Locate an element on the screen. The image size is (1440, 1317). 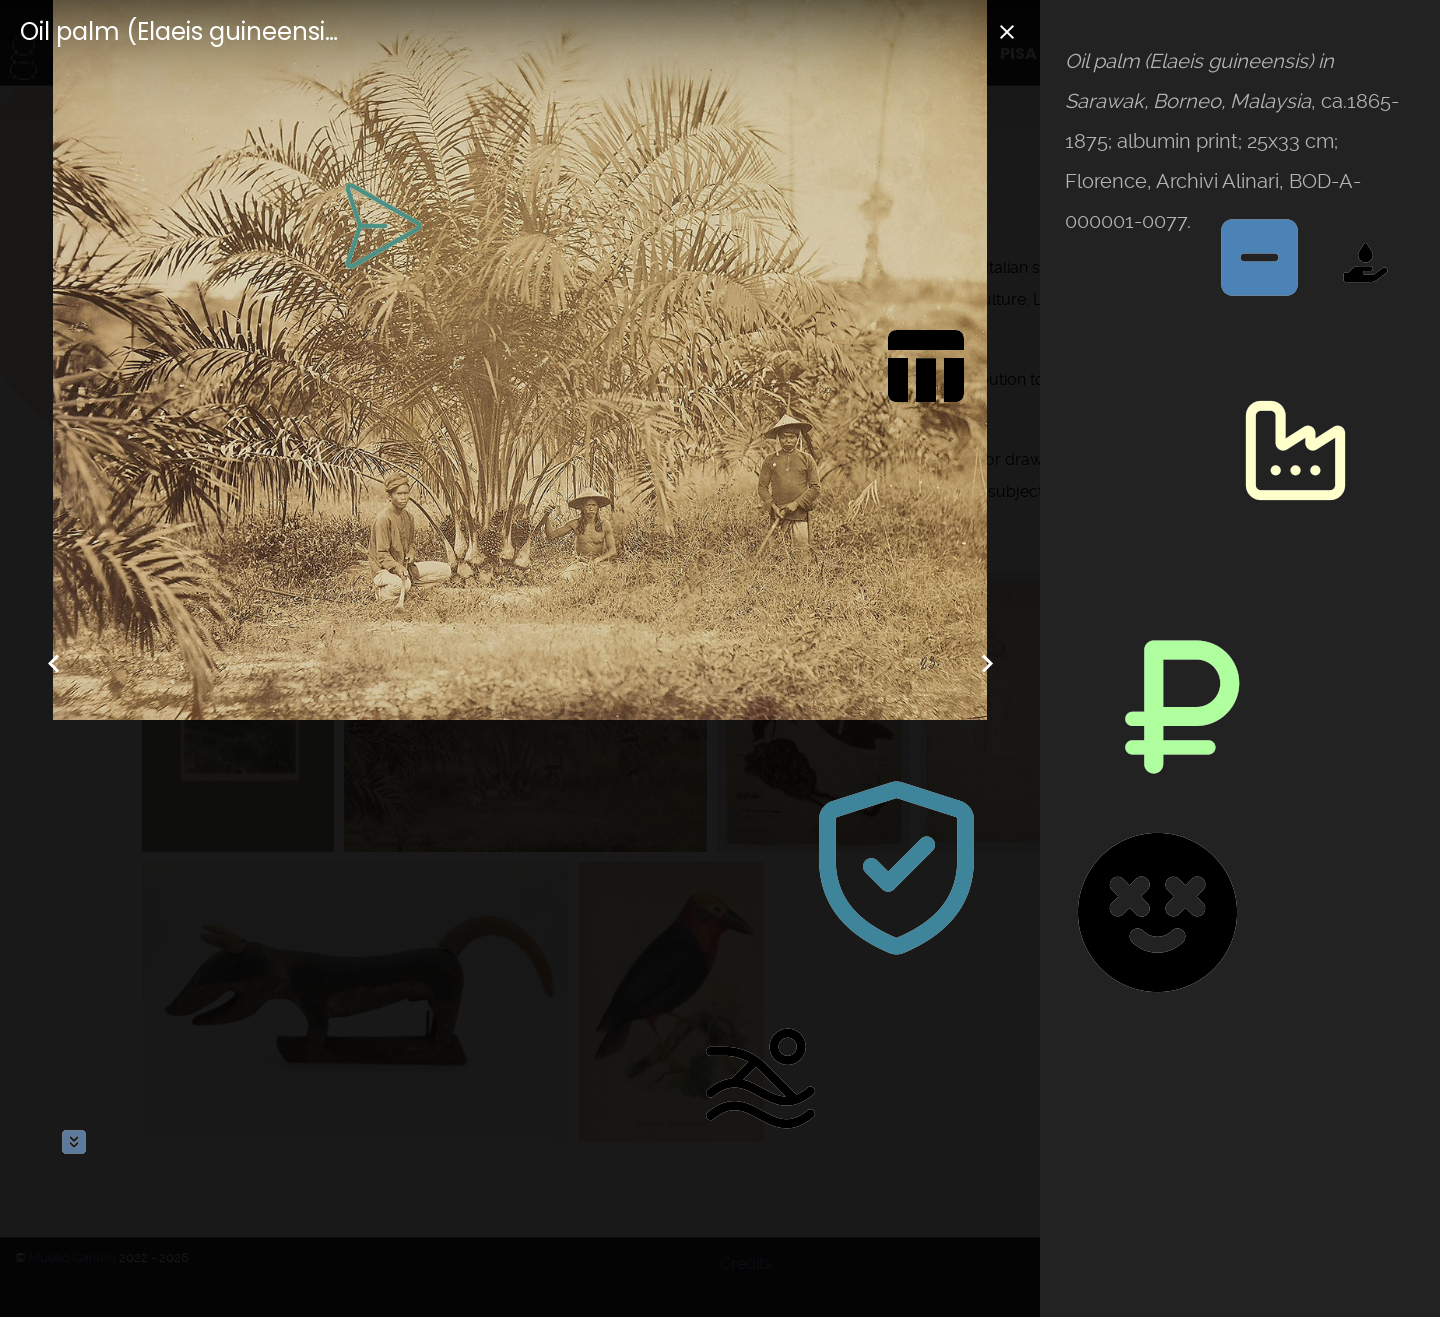
scroll down or view more content is located at coordinates (74, 1142).